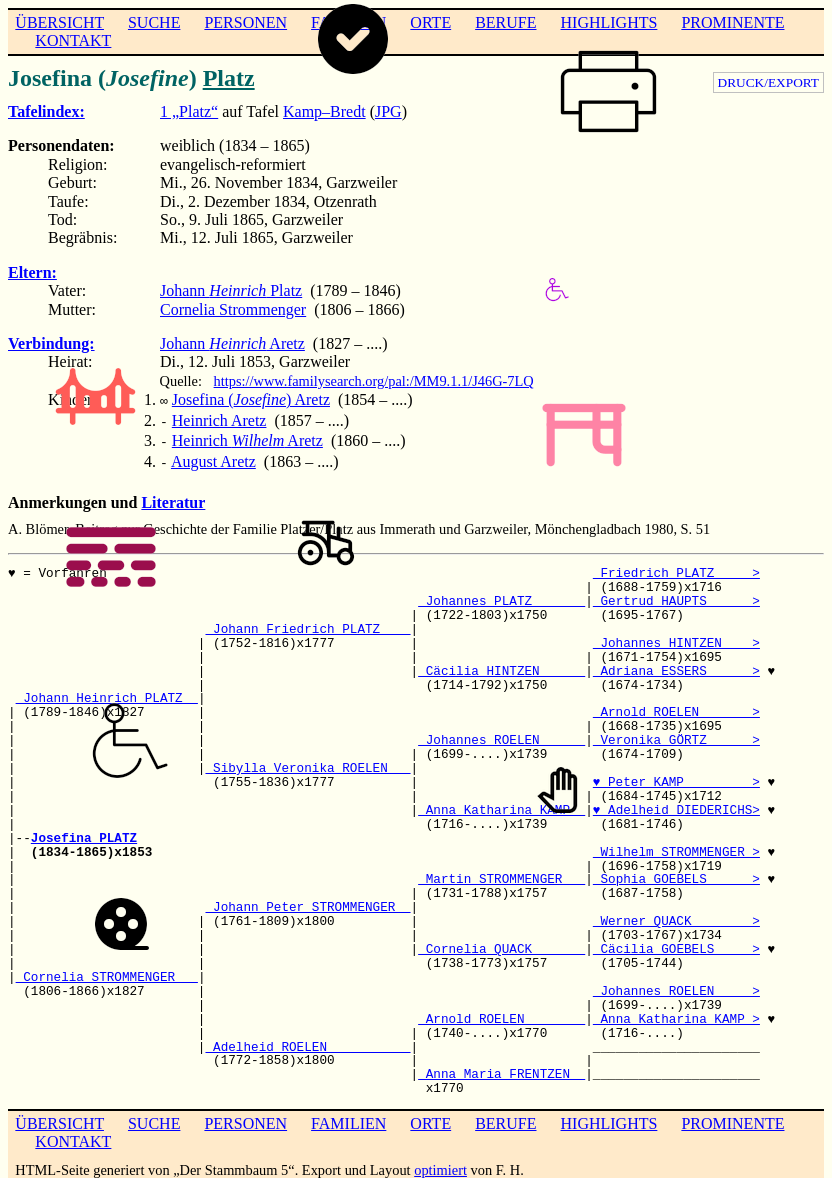 This screenshot has height=1178, width=832. Describe the element at coordinates (111, 557) in the screenshot. I see `adjust gradient or color blend settings` at that location.